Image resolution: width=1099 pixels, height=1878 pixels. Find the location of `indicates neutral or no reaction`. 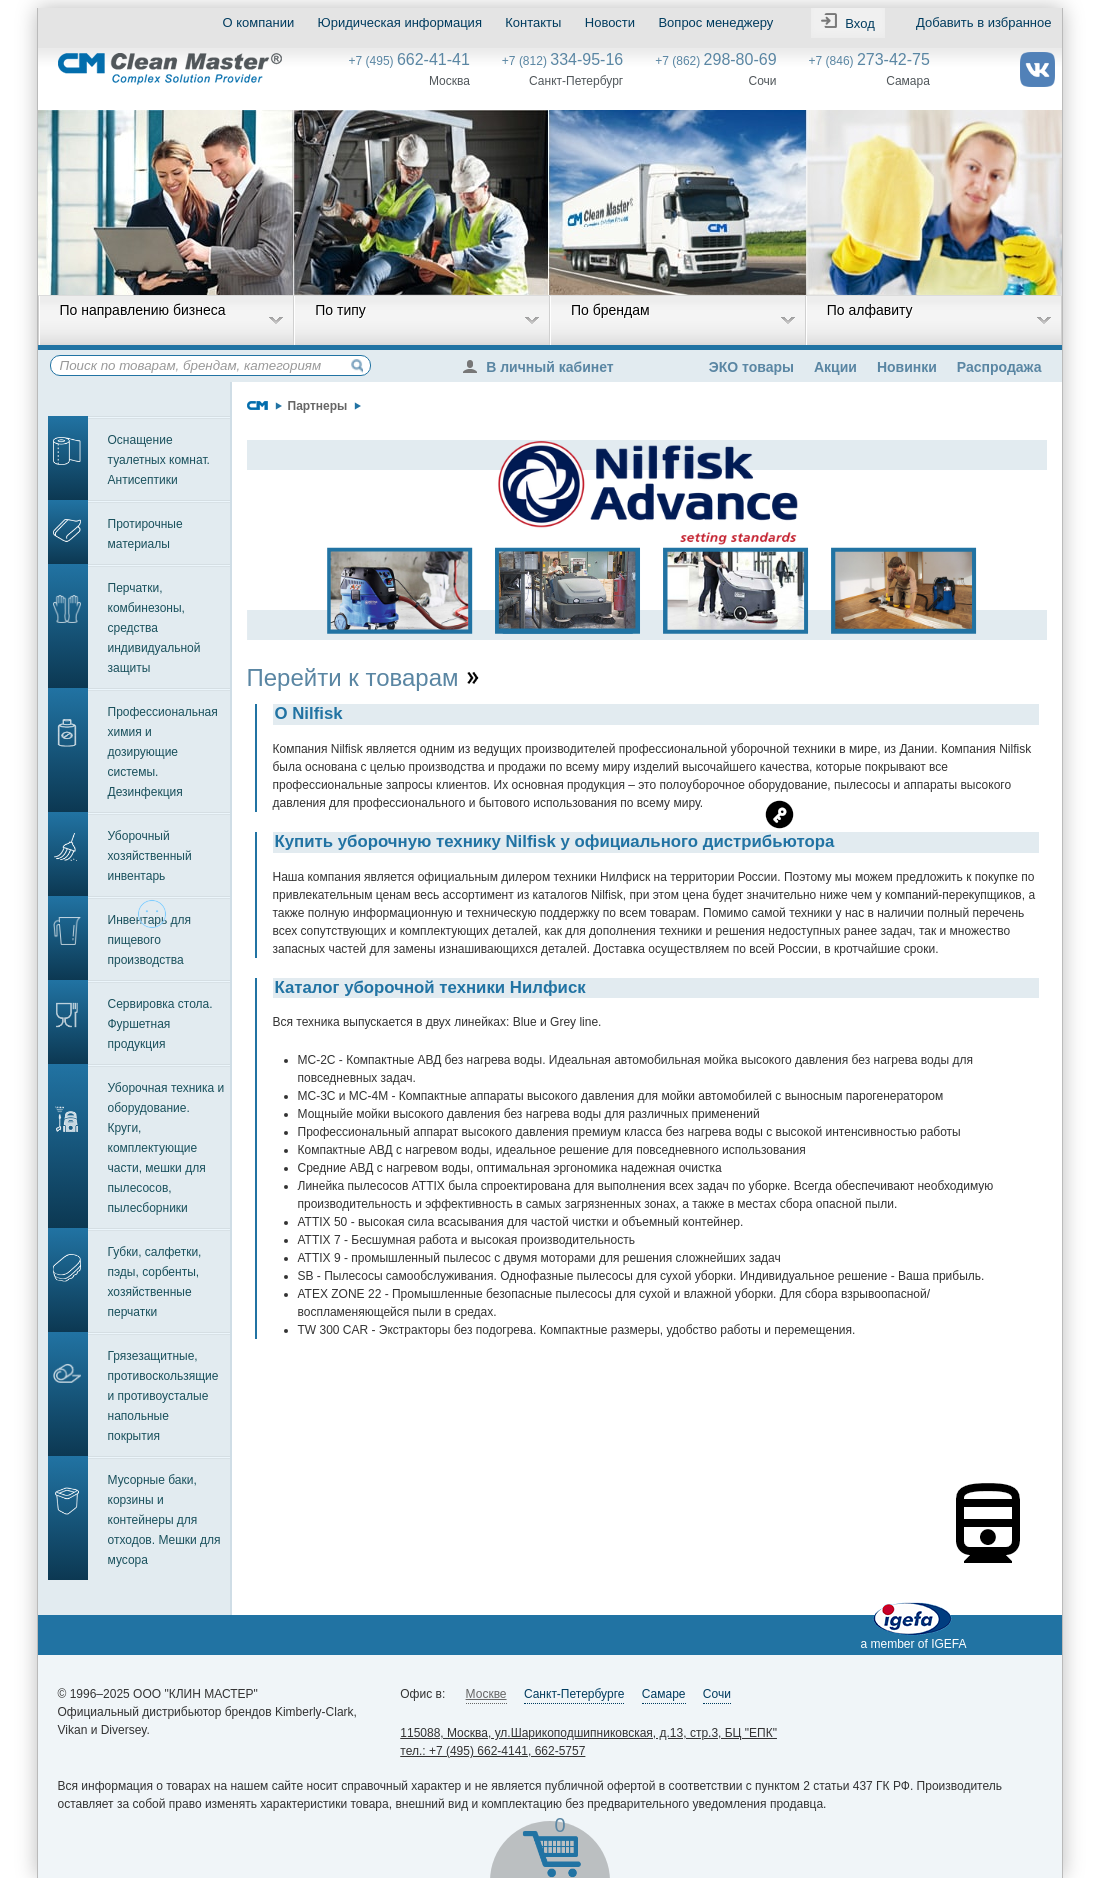

indicates neutral or no reaction is located at coordinates (152, 914).